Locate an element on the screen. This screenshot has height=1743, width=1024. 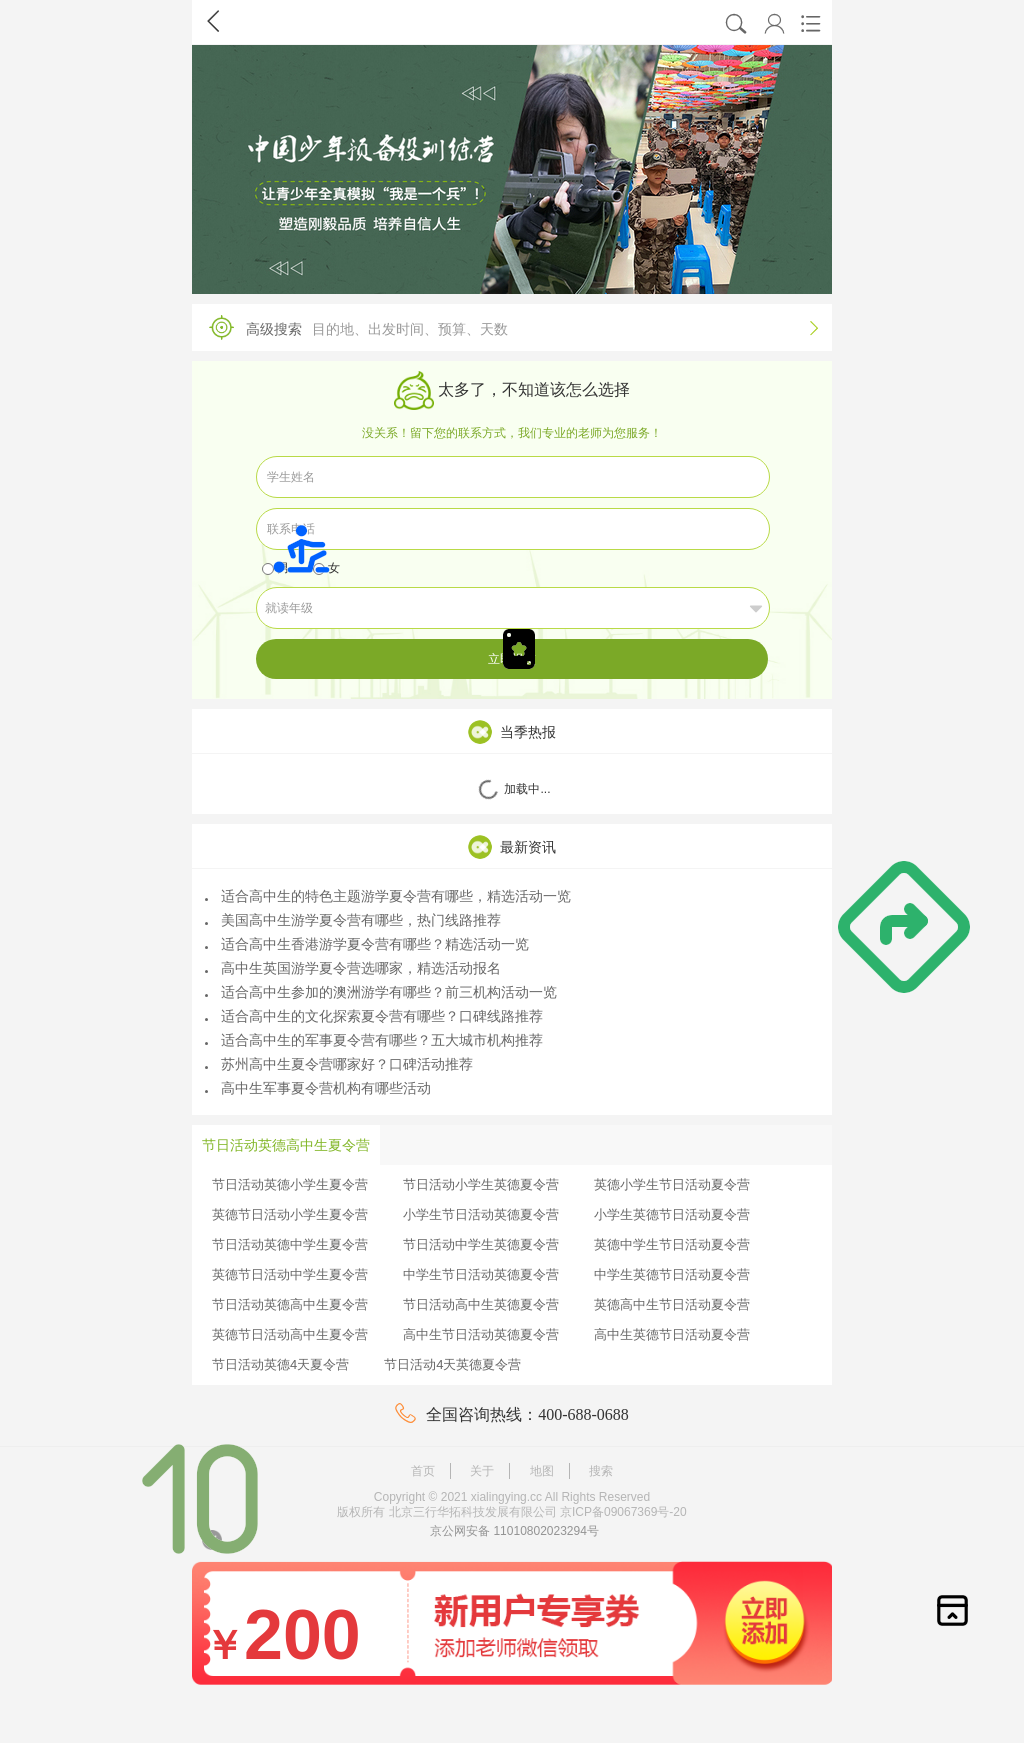
indicates upcoming turn or direction change is located at coordinates (904, 927).